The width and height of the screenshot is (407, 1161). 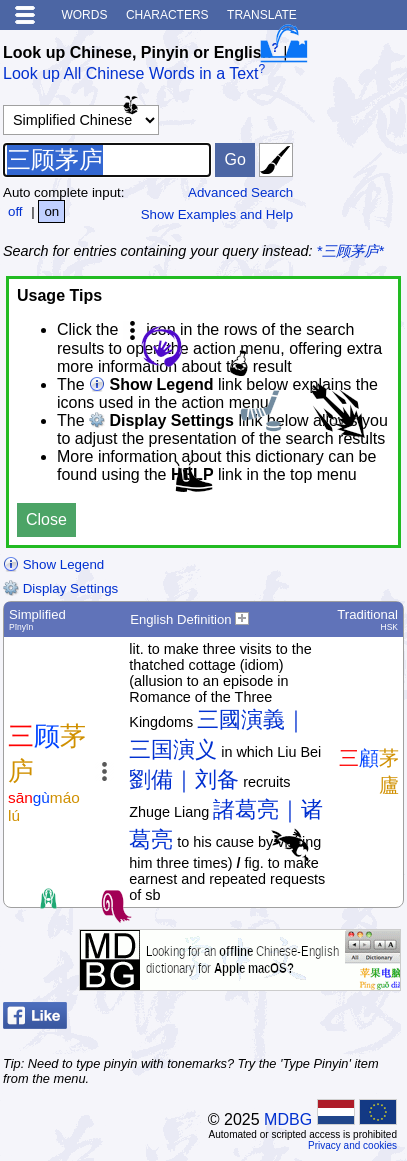 What do you see at coordinates (290, 843) in the screenshot?
I see `indicates predator-prey relationship in a game` at bounding box center [290, 843].